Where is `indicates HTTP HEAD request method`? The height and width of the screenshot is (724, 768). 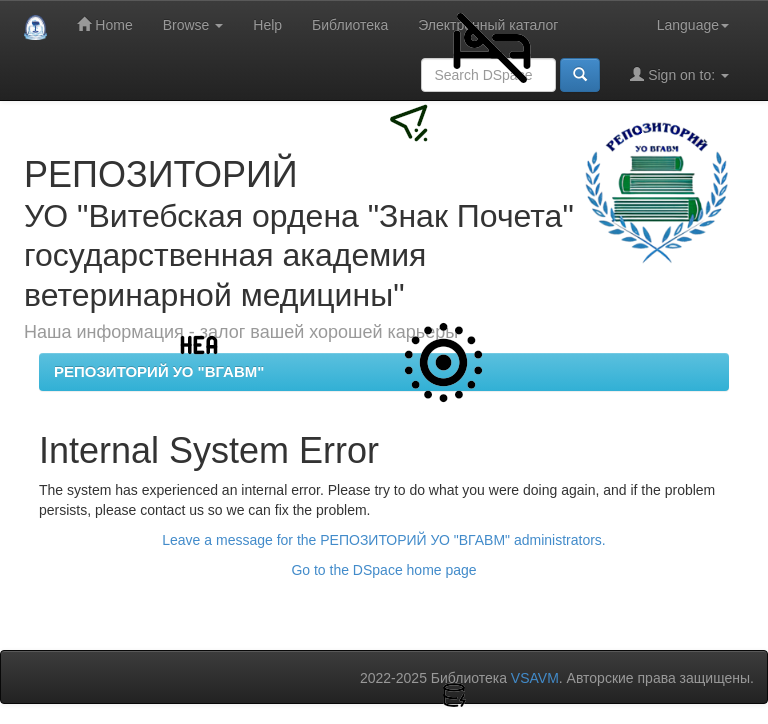 indicates HTTP HEAD request method is located at coordinates (199, 345).